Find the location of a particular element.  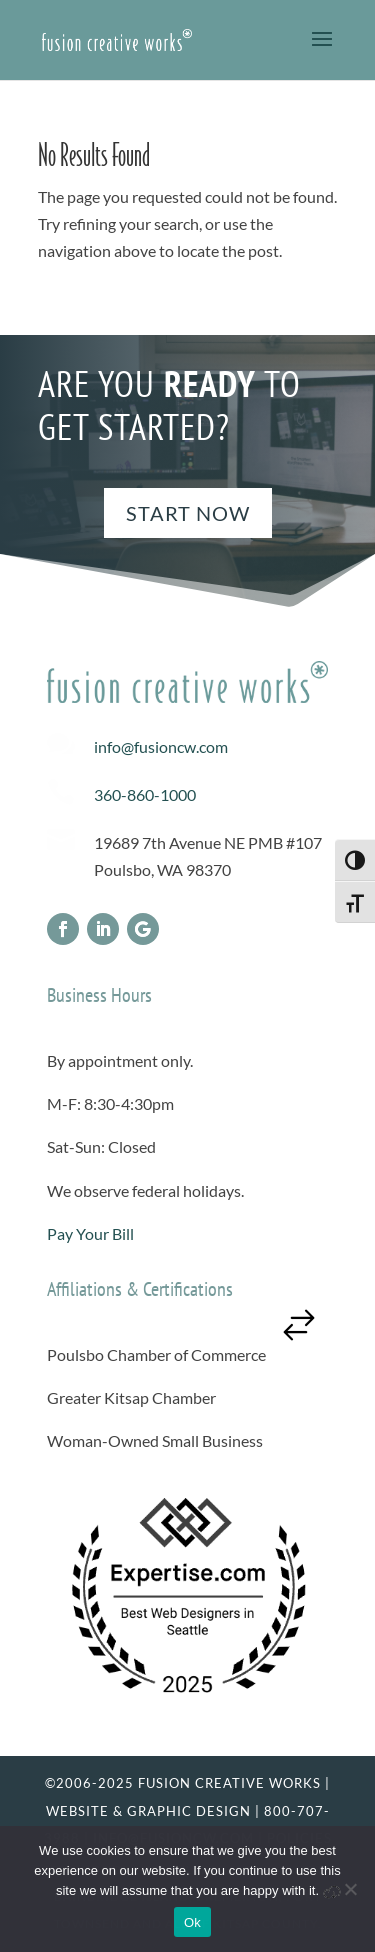

swap or exchange items is located at coordinates (299, 1325).